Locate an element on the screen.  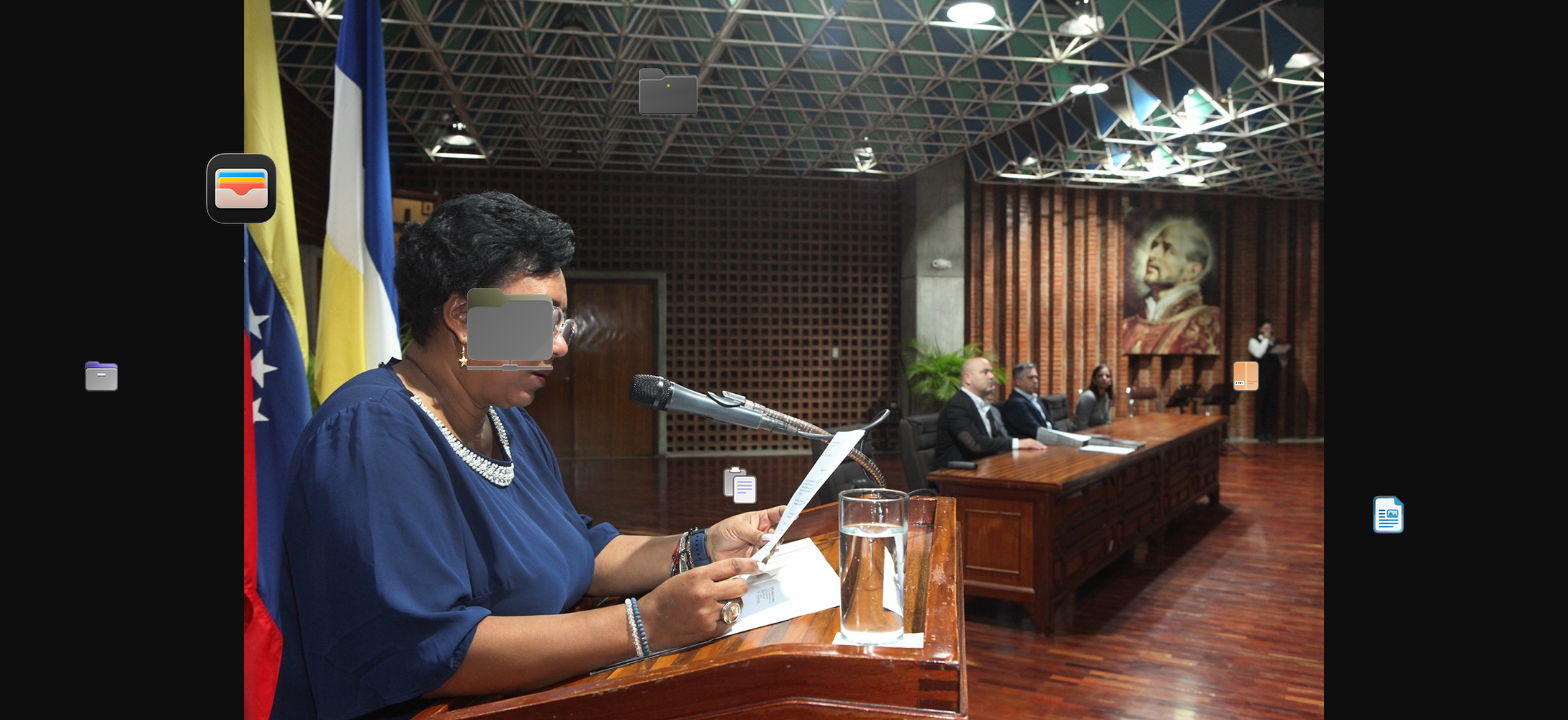
a debian package file ready for installation is located at coordinates (1246, 376).